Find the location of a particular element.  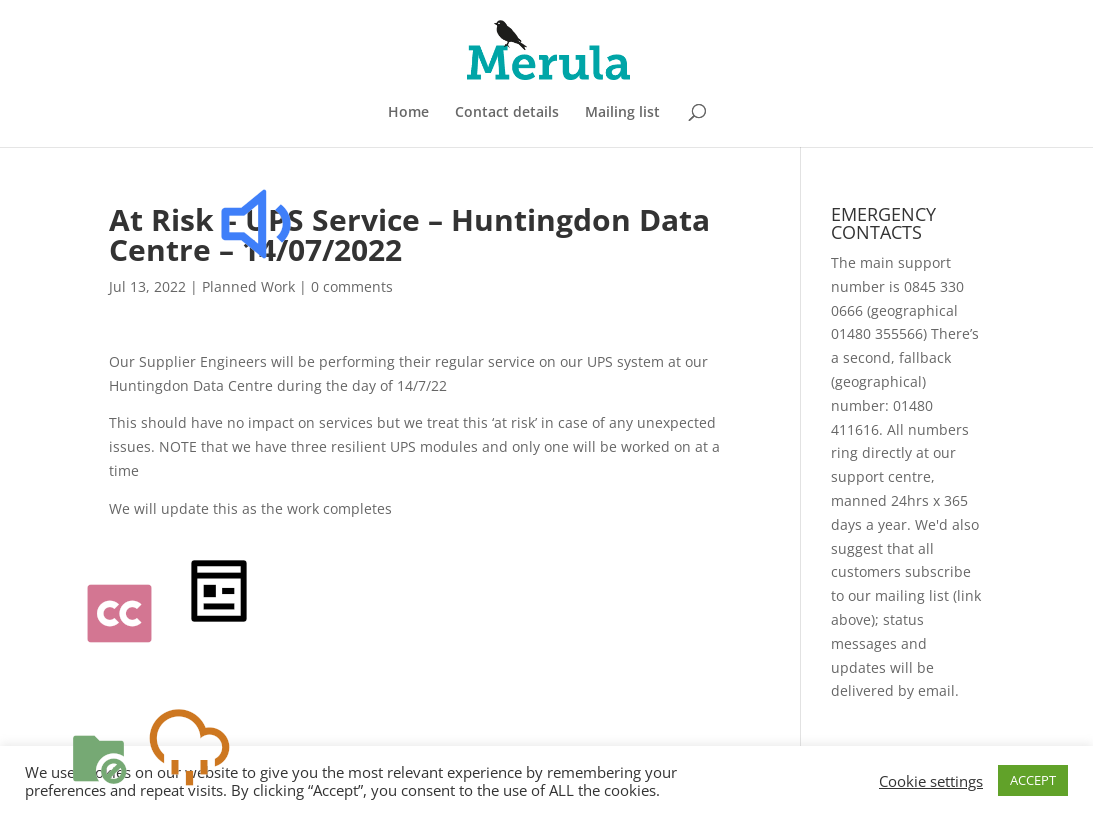

open pages document is located at coordinates (219, 591).